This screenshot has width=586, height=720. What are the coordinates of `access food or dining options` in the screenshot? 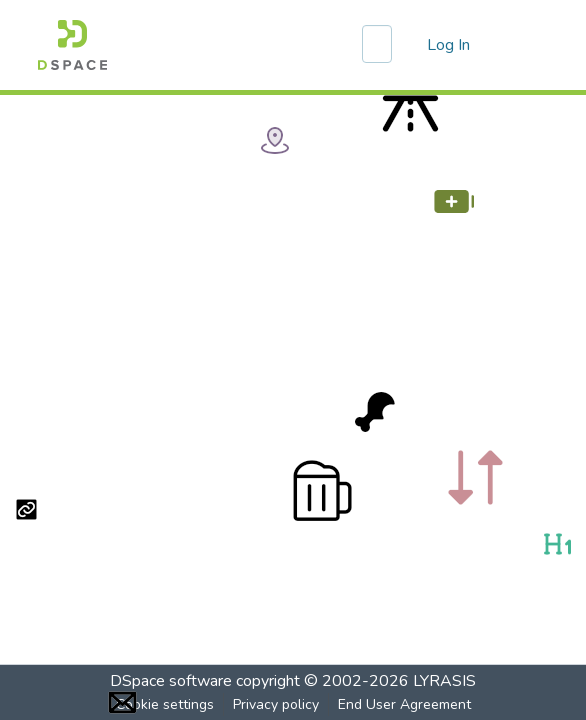 It's located at (375, 412).